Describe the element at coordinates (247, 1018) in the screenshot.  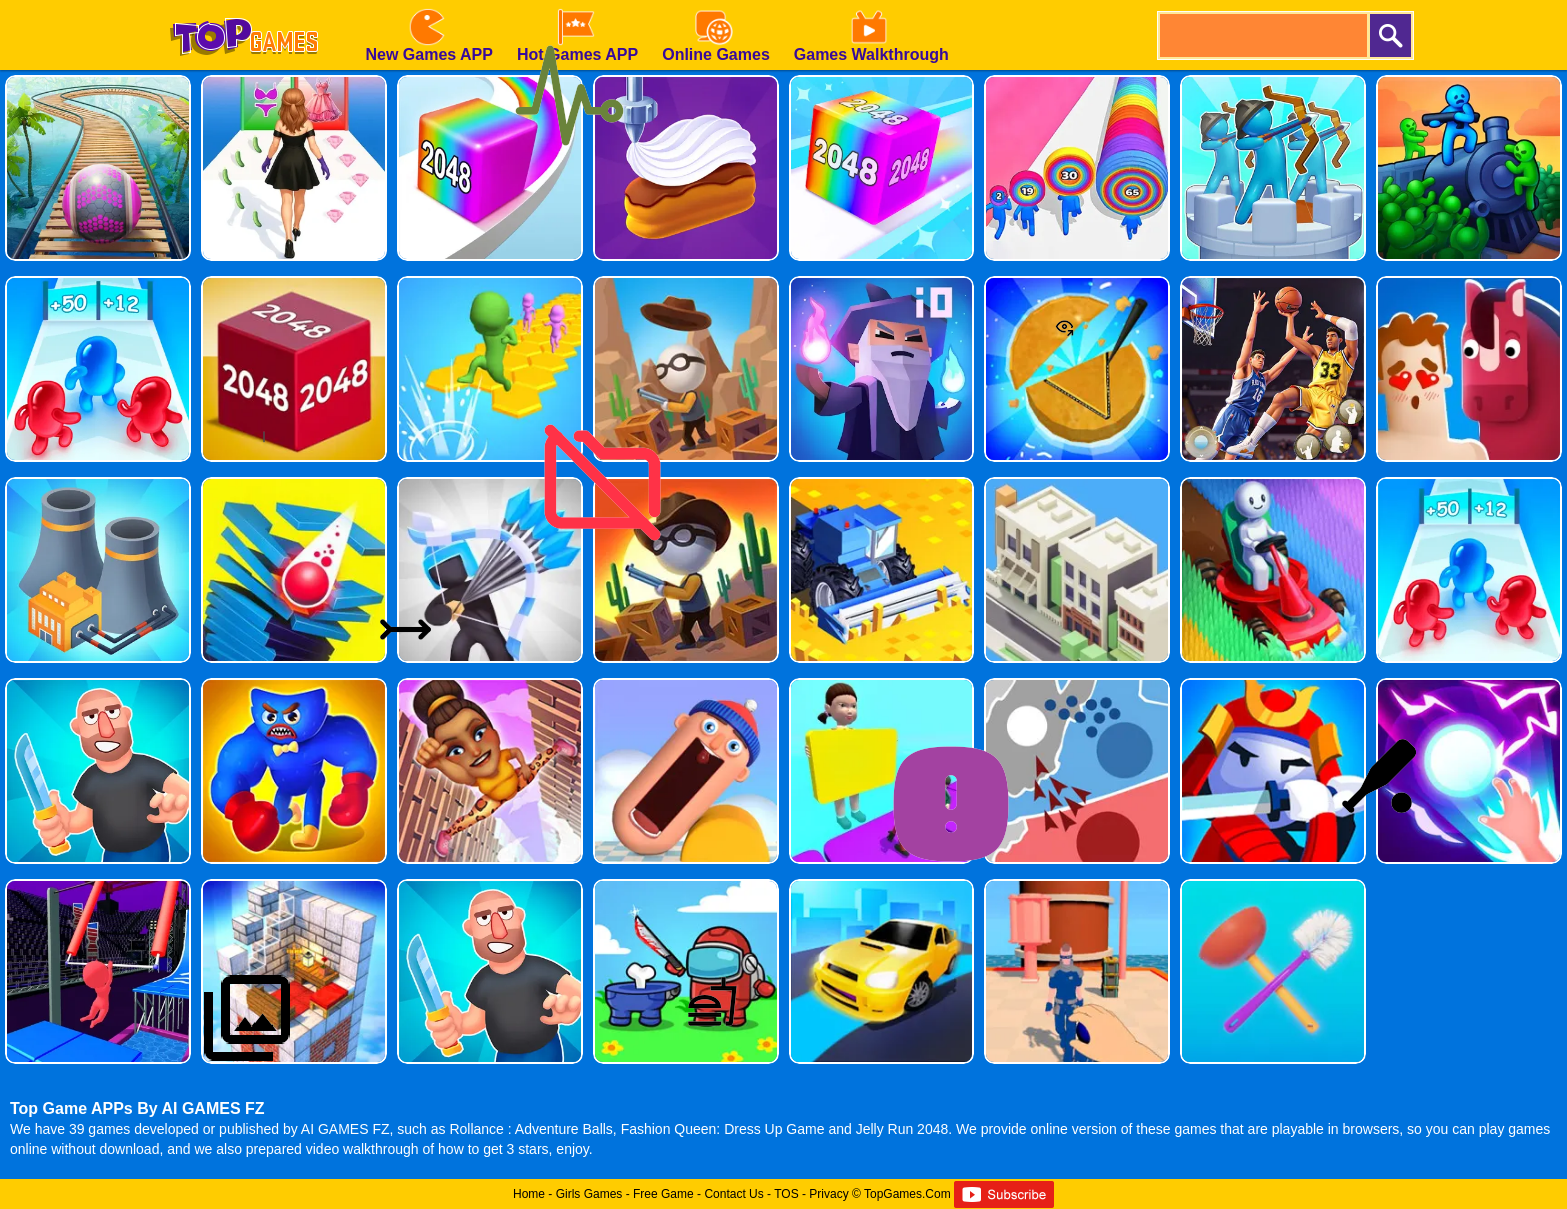
I see `view photo collections or albums` at that location.